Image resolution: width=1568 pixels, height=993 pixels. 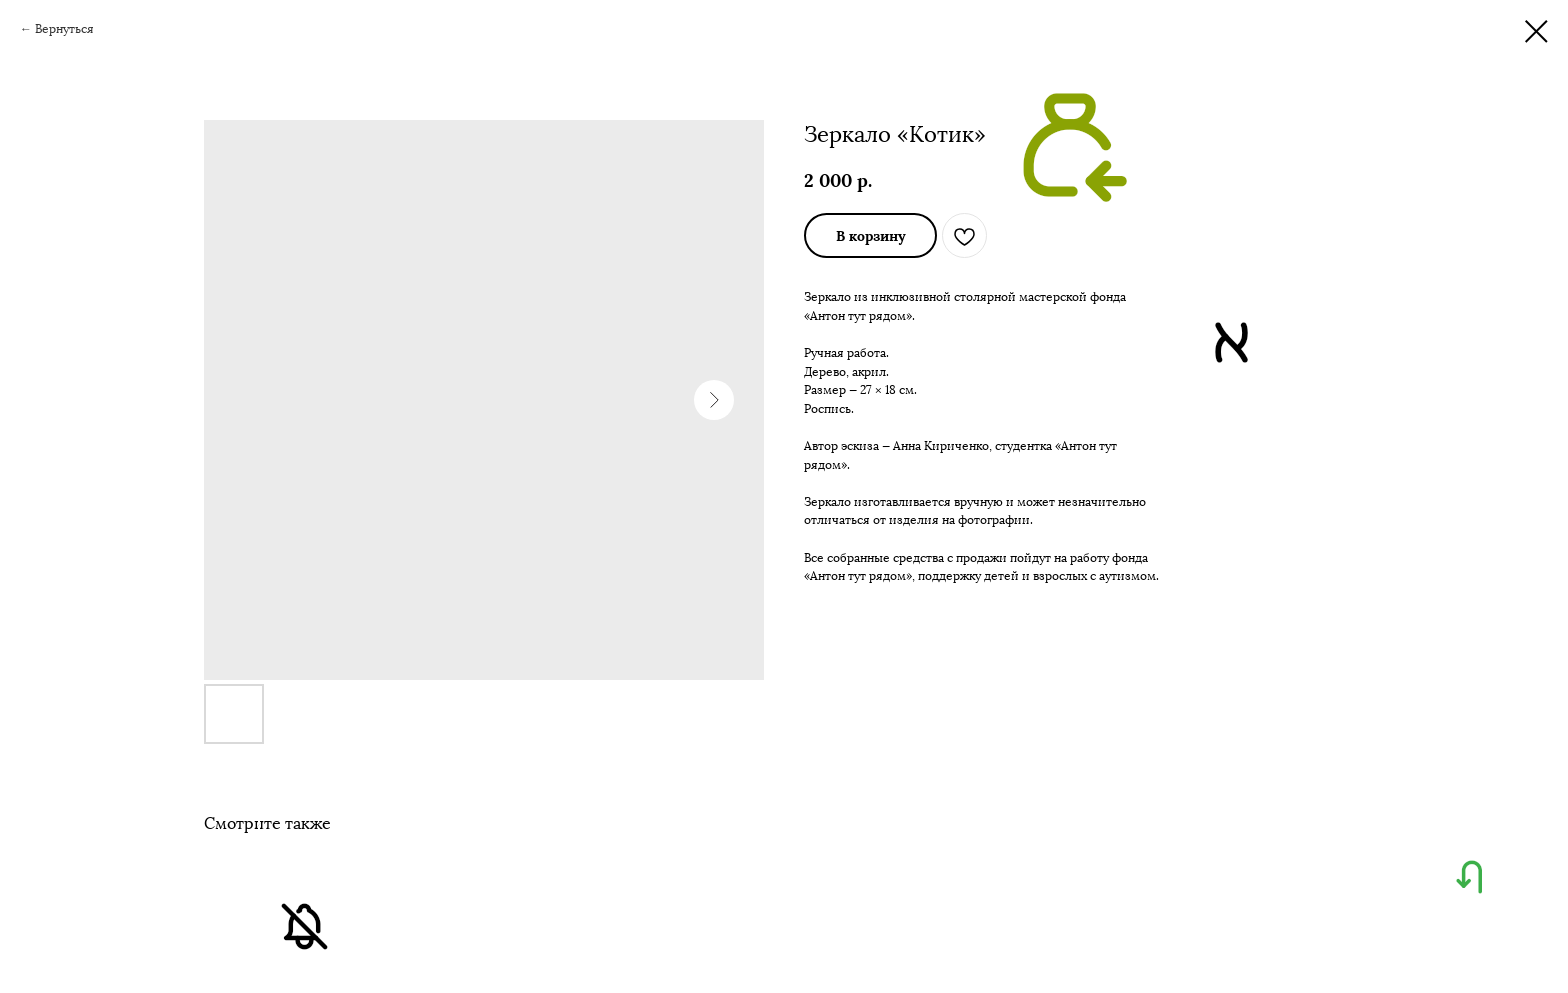 I want to click on mute notifications, so click(x=304, y=926).